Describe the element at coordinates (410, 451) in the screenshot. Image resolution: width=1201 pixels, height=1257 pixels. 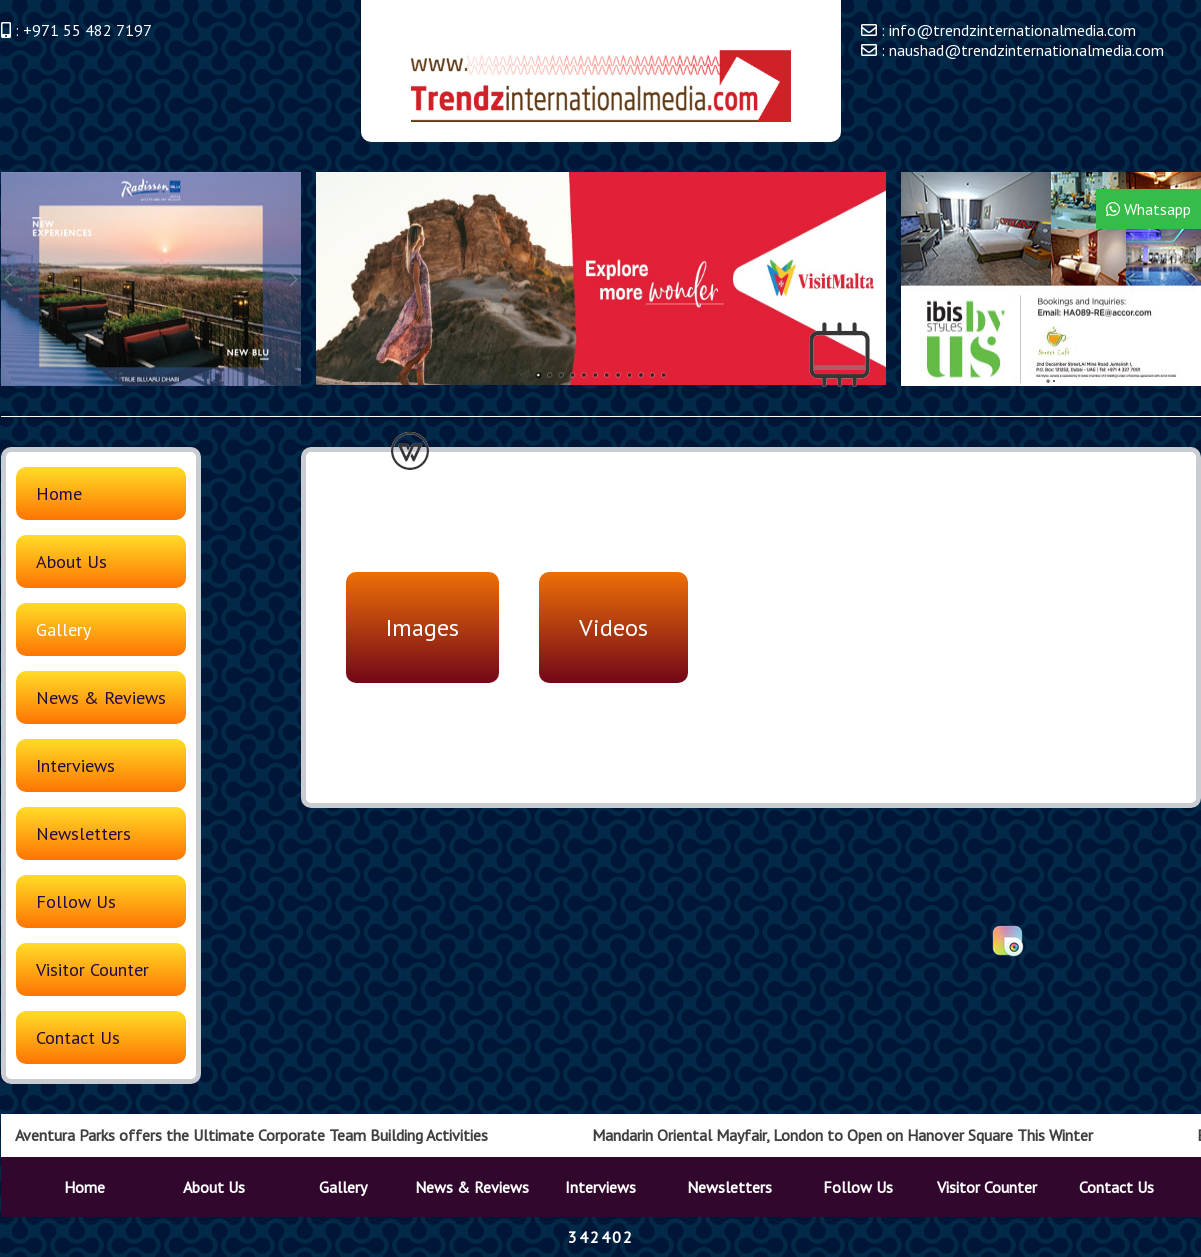
I see `open wps office application` at that location.